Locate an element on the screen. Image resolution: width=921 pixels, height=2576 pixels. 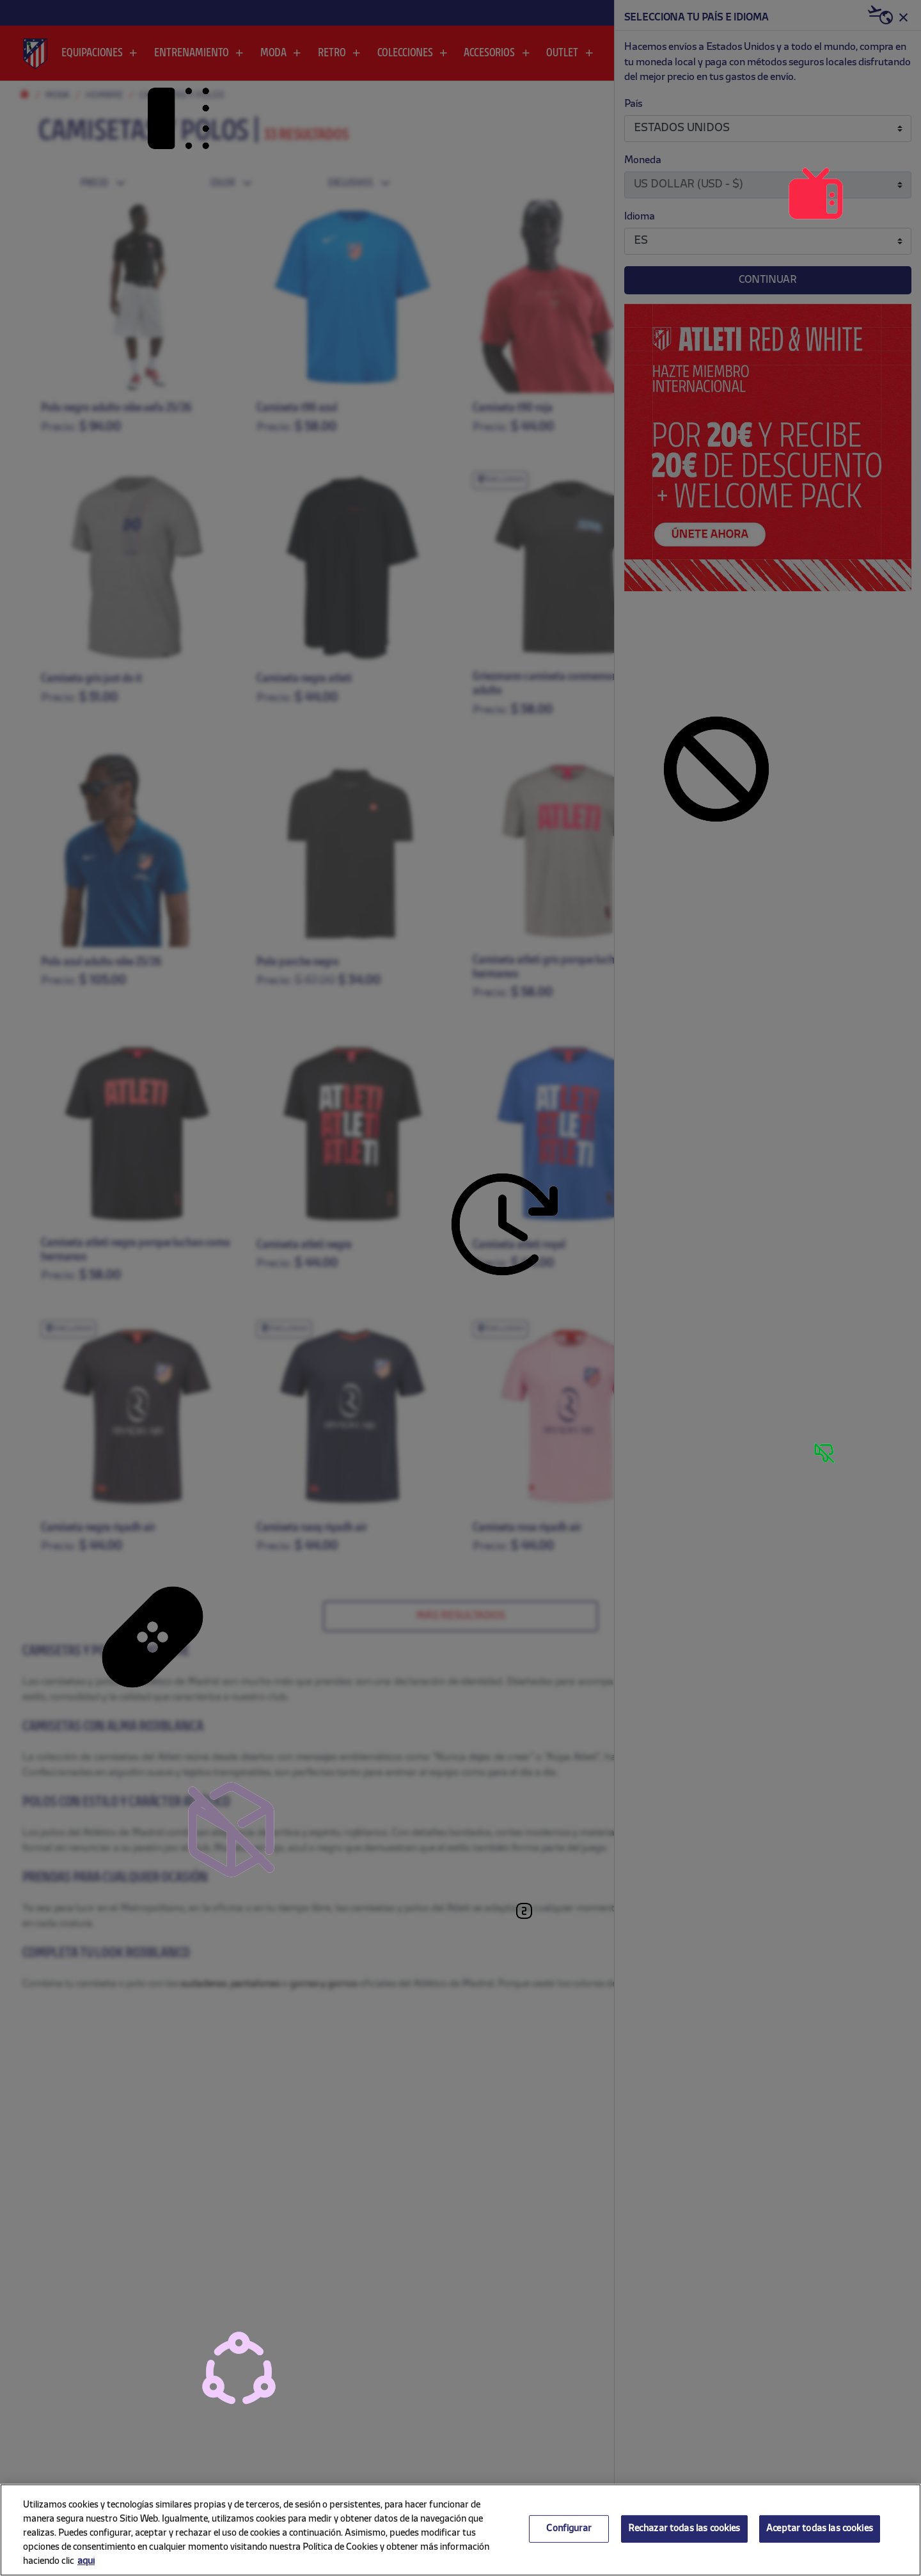
indicates step 2 in a multi-step process is located at coordinates (524, 1911).